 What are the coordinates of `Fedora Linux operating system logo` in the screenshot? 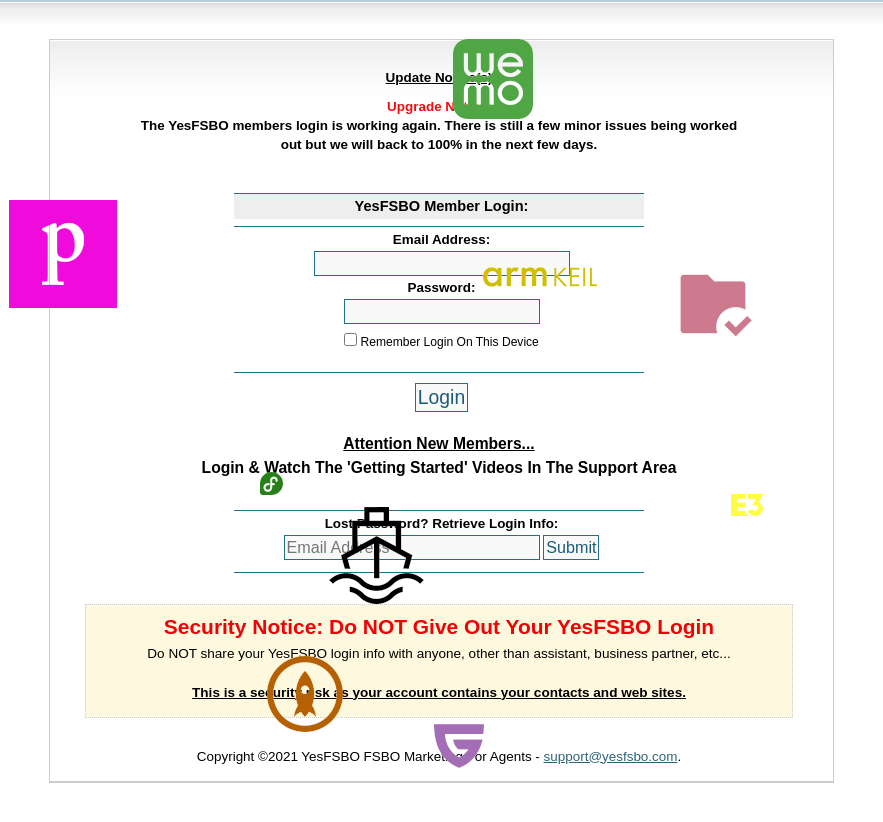 It's located at (271, 483).